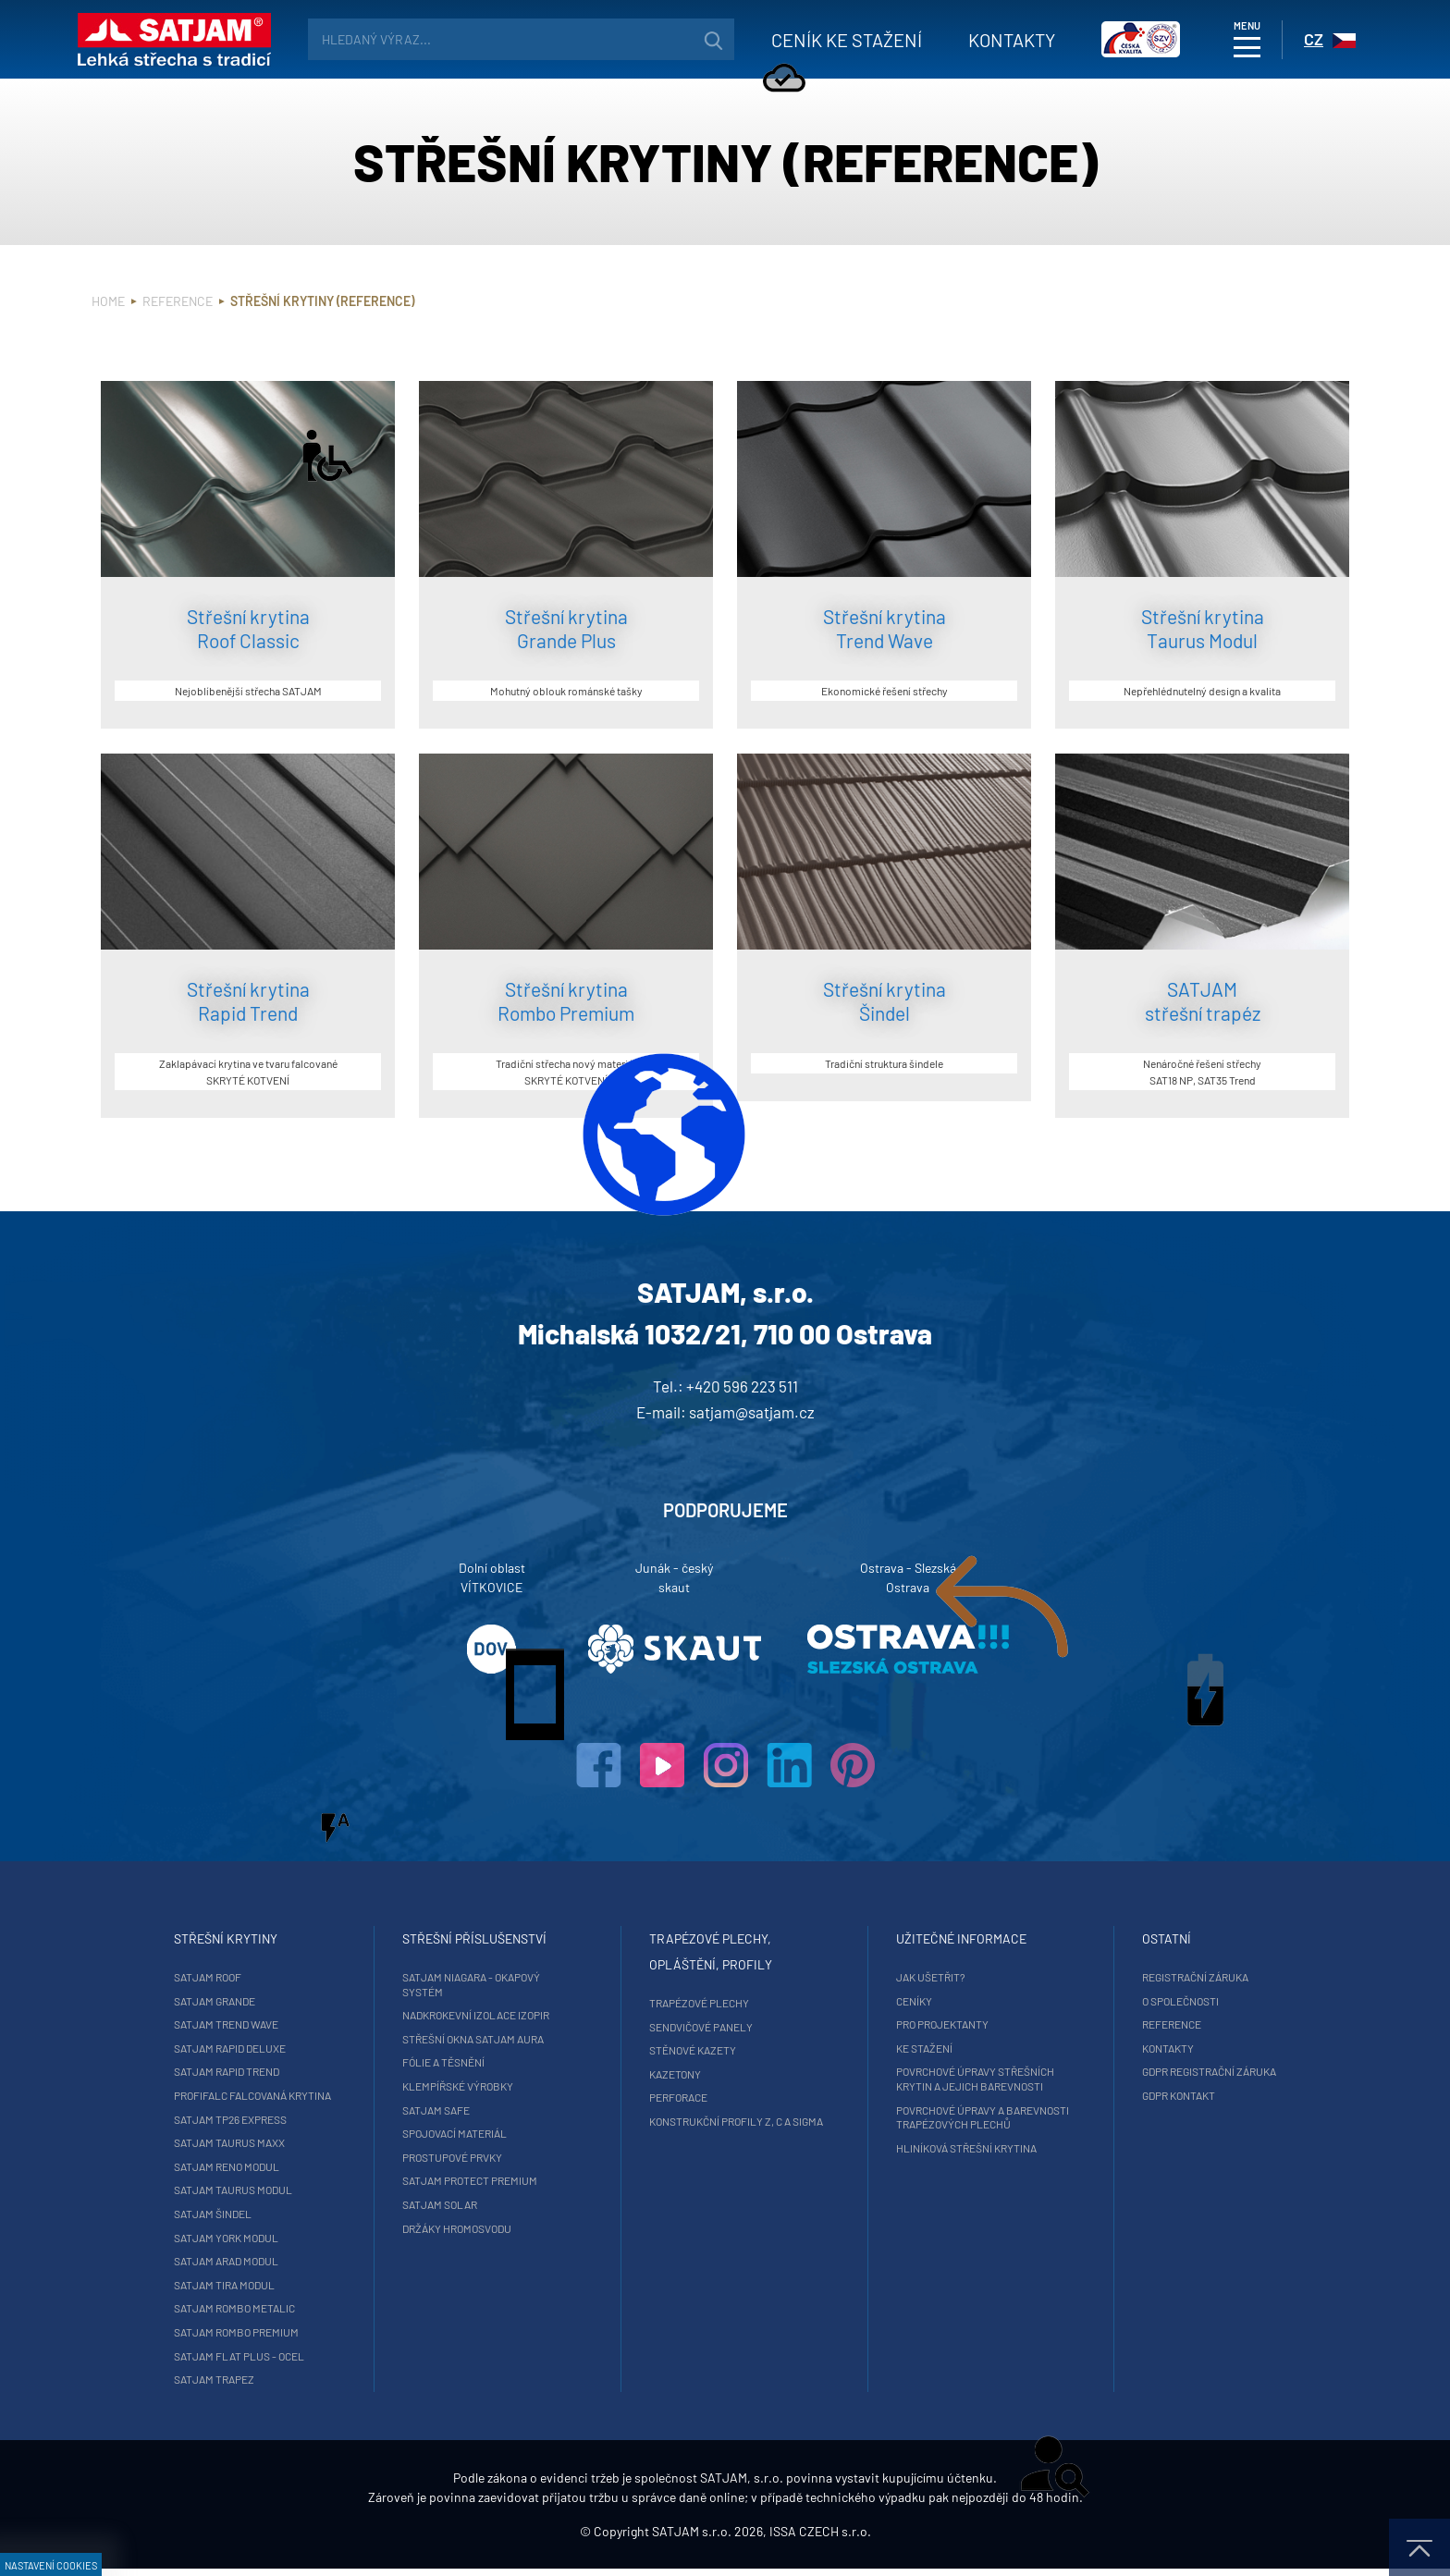 This screenshot has height=2576, width=1450. Describe the element at coordinates (535, 1694) in the screenshot. I see `indicates mobile device or smartphone view` at that location.